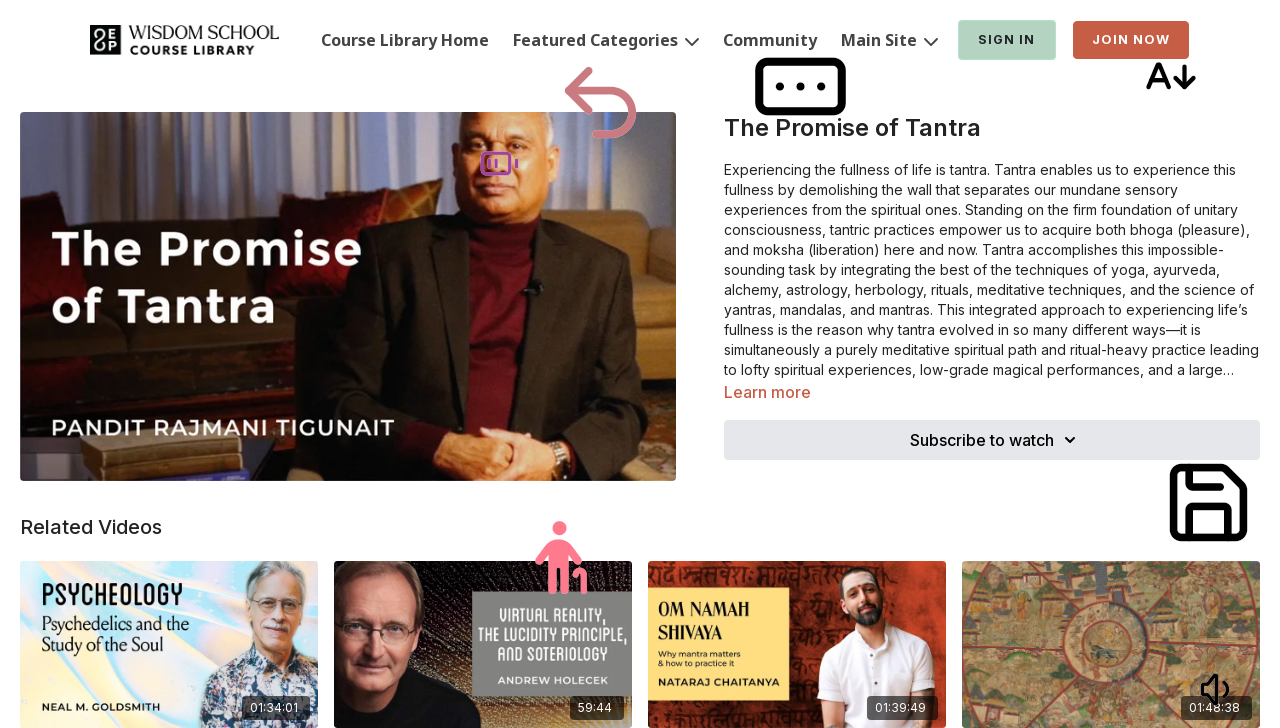 Image resolution: width=1280 pixels, height=728 pixels. What do you see at coordinates (1218, 689) in the screenshot?
I see `adjust audio volume level` at bounding box center [1218, 689].